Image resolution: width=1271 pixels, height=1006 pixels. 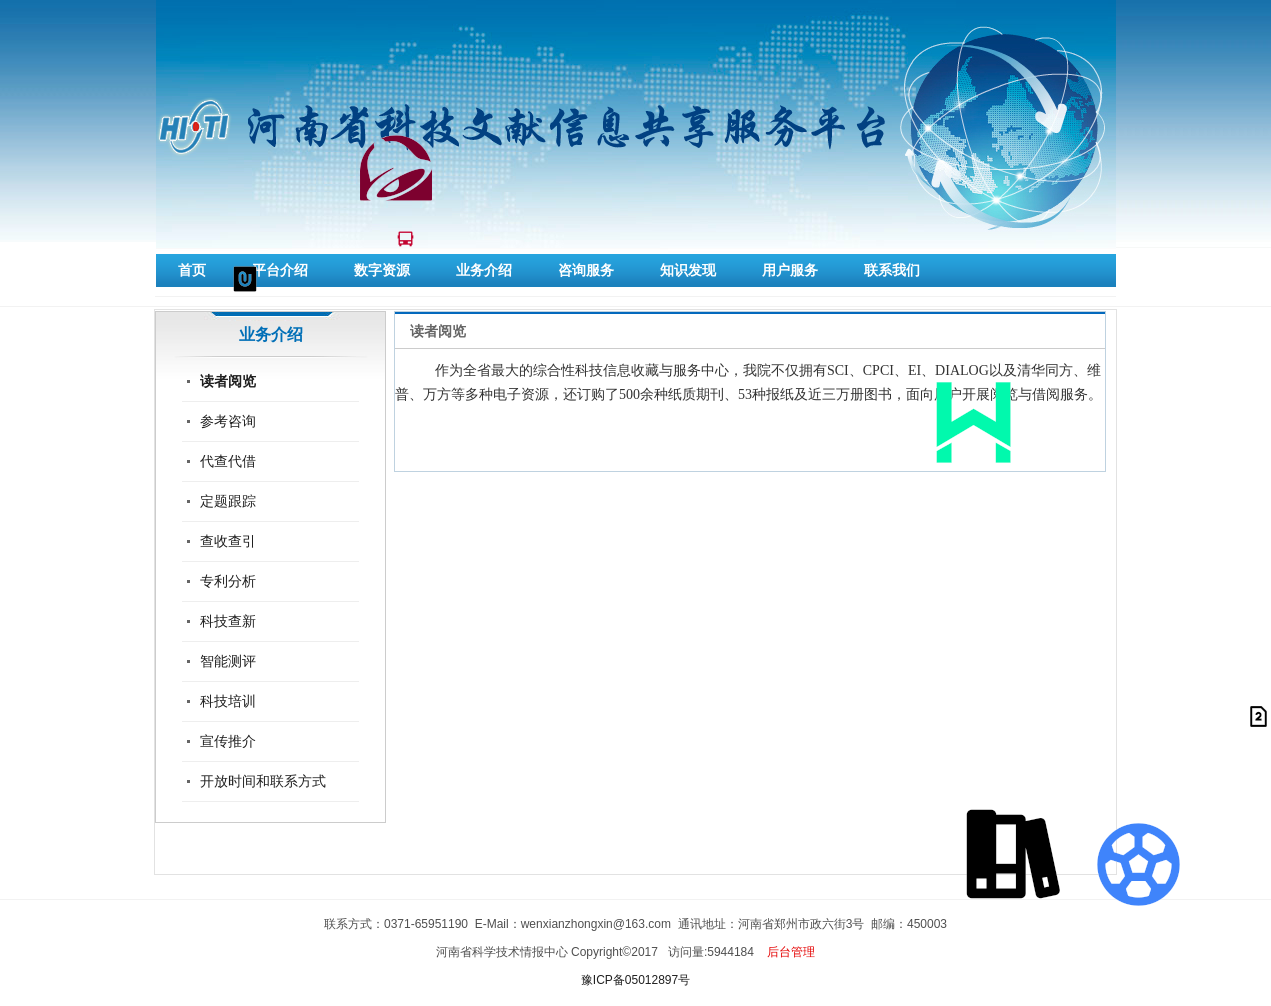 I want to click on open the Taco Bell app, so click(x=396, y=168).